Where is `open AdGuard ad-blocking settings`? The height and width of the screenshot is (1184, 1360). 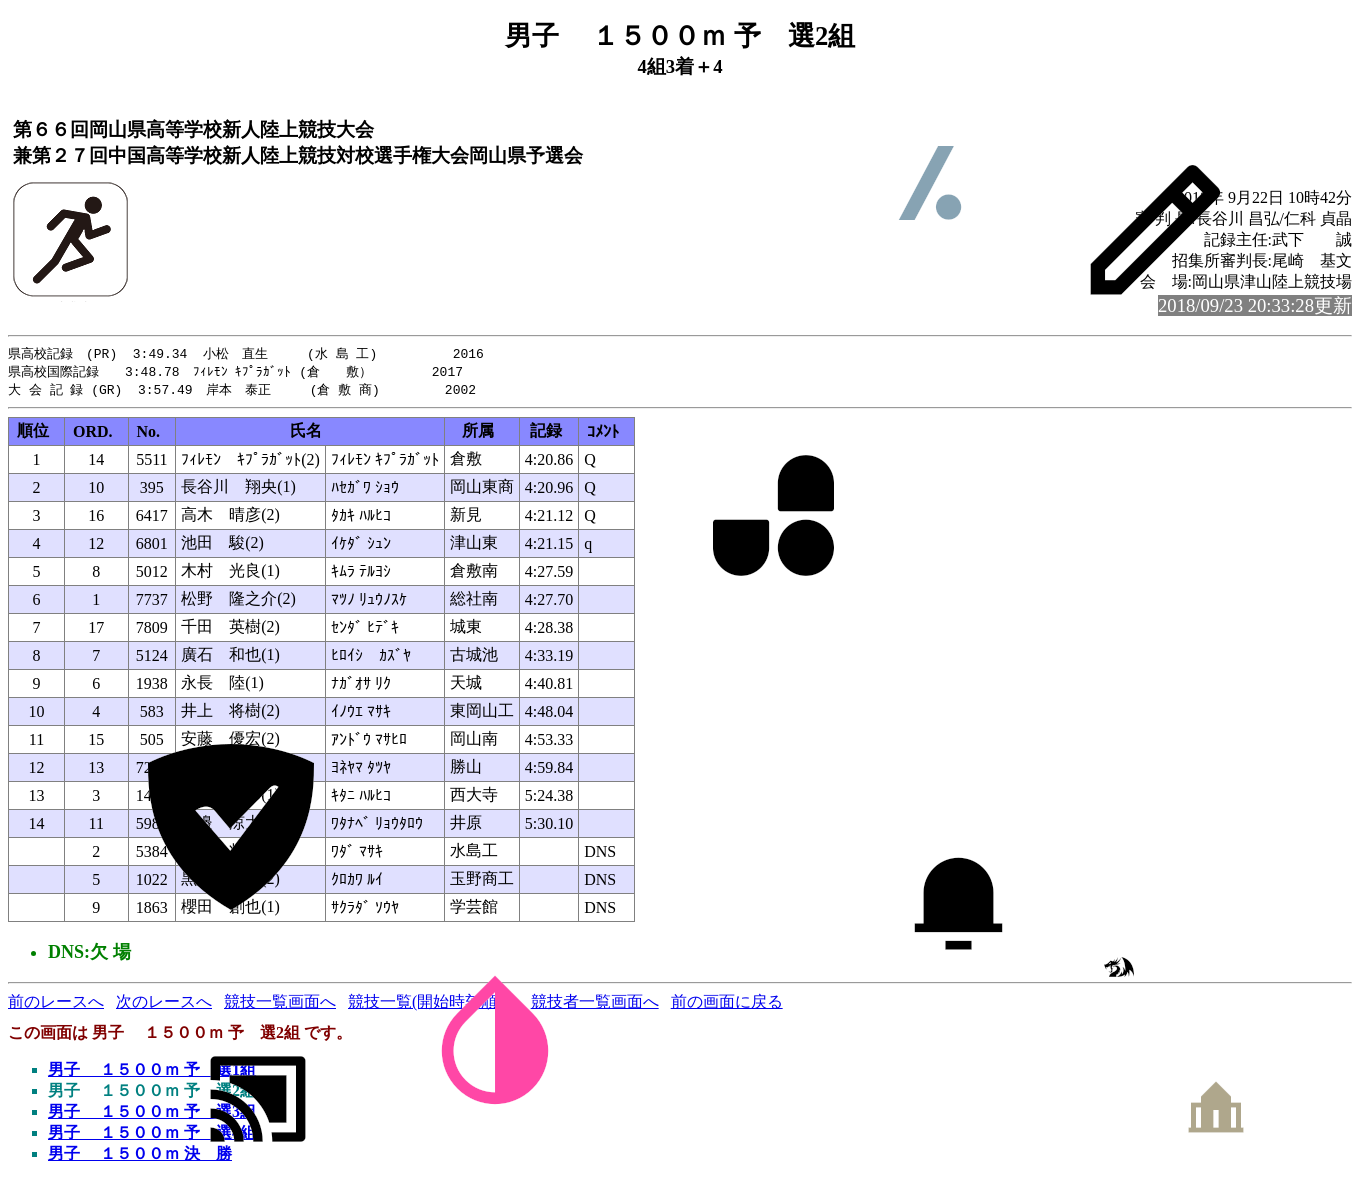
open AdGuard ad-blocking settings is located at coordinates (231, 827).